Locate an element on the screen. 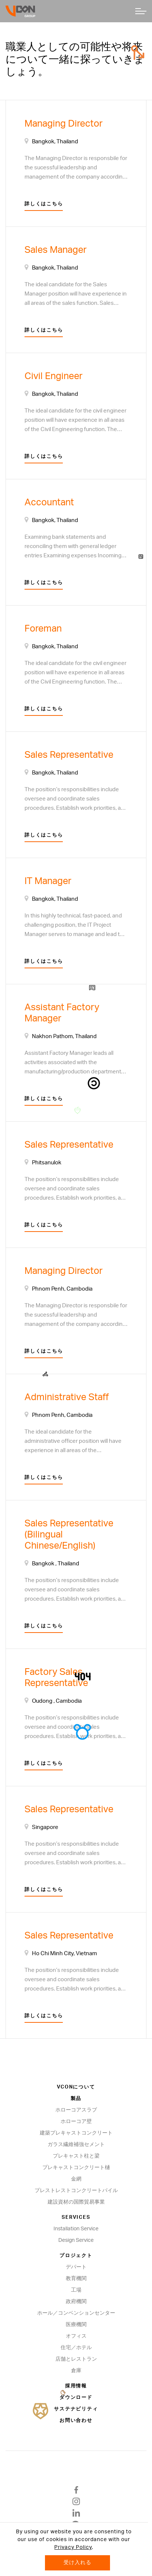 The width and height of the screenshot is (152, 2576). nature or outdoors category indicator is located at coordinates (77, 1110).